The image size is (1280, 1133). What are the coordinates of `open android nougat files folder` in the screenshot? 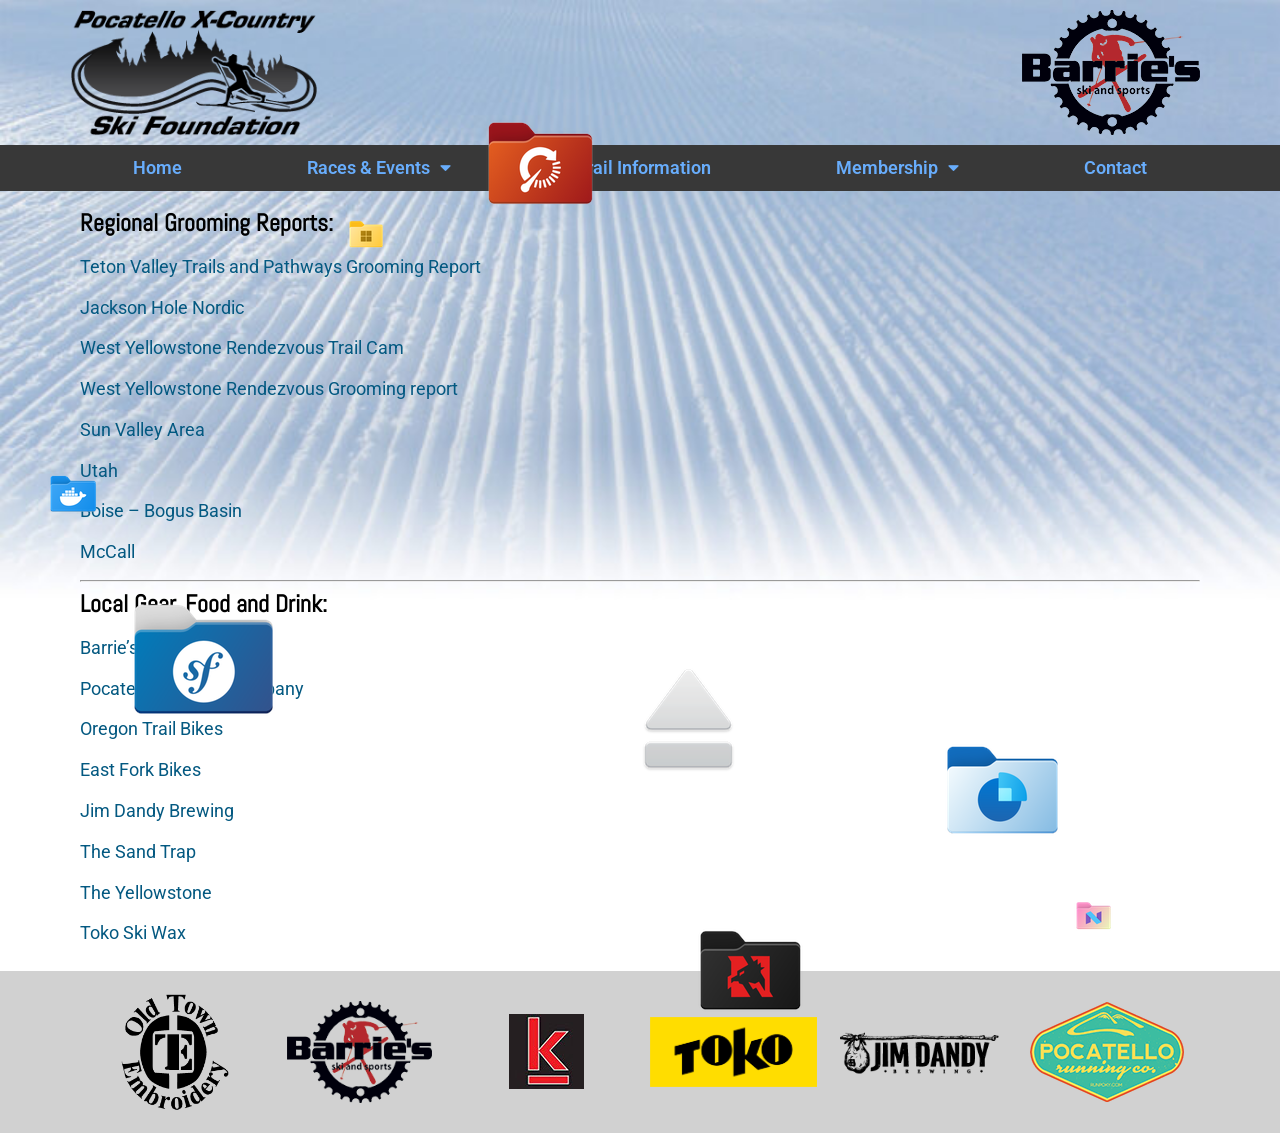 It's located at (1093, 916).